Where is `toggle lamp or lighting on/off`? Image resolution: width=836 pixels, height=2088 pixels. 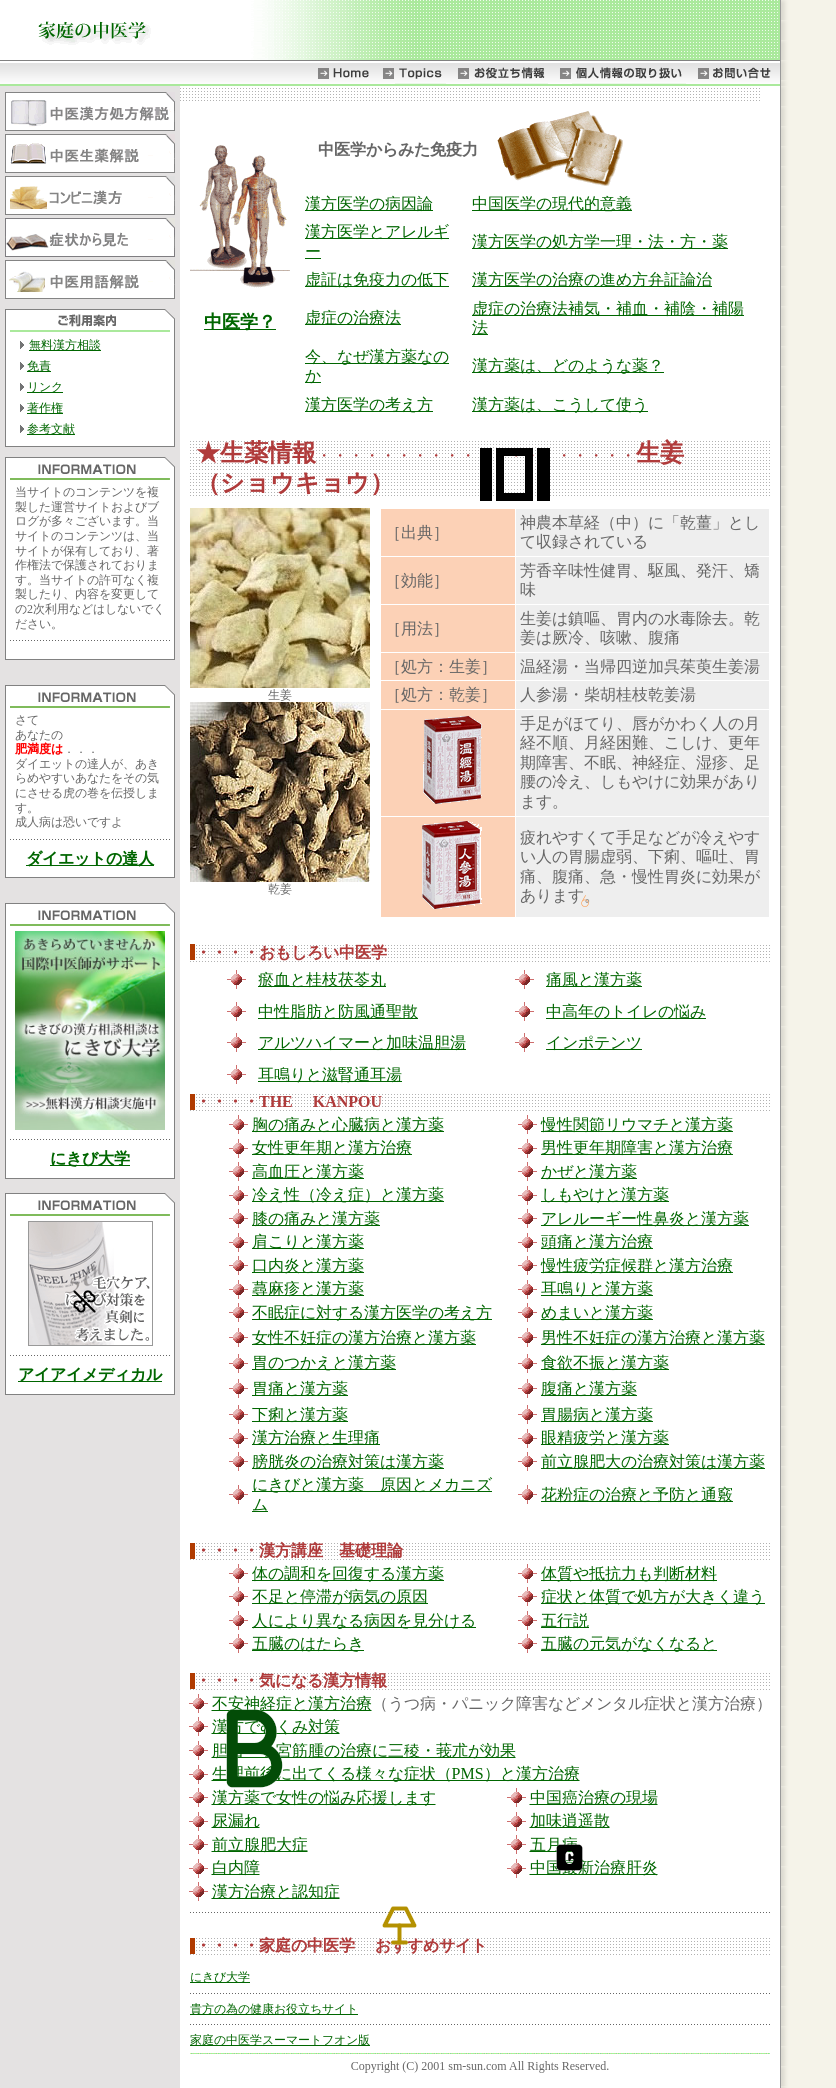 toggle lamp or lighting on/off is located at coordinates (399, 1925).